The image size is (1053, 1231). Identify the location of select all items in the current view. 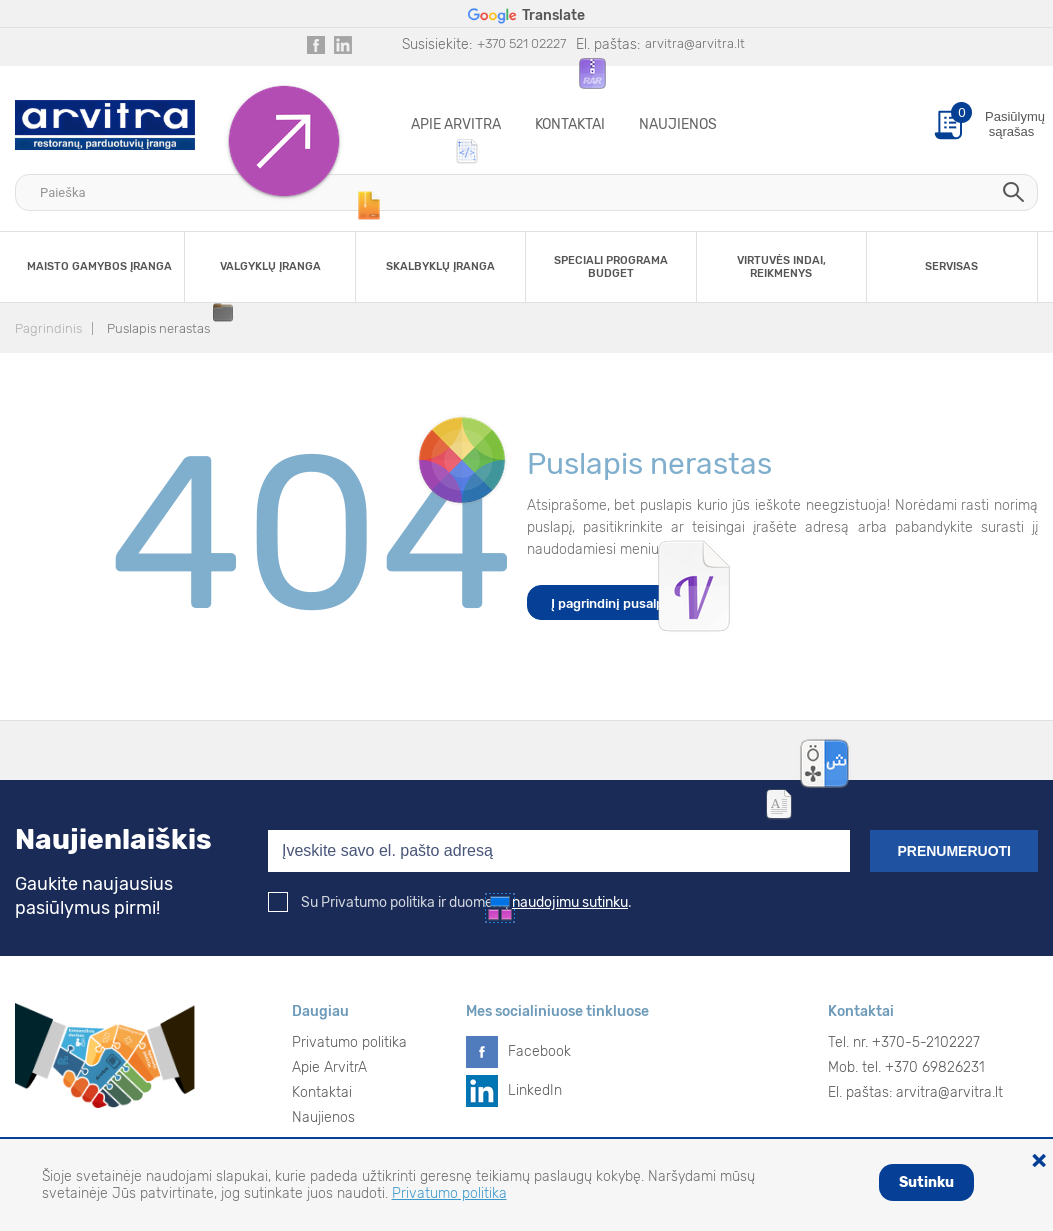
(500, 908).